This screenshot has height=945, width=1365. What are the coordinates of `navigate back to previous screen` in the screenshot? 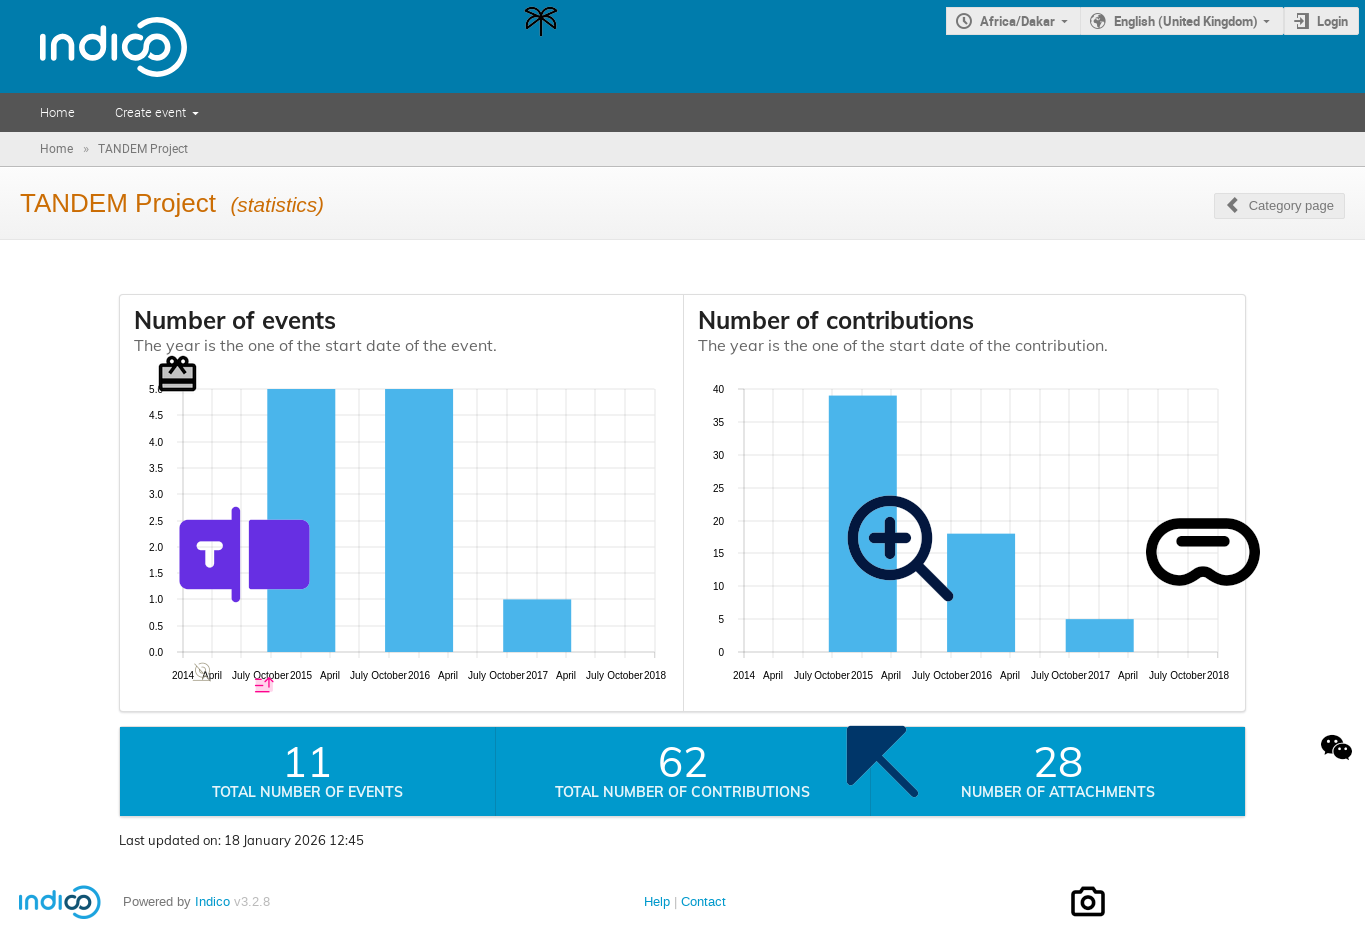 It's located at (882, 761).